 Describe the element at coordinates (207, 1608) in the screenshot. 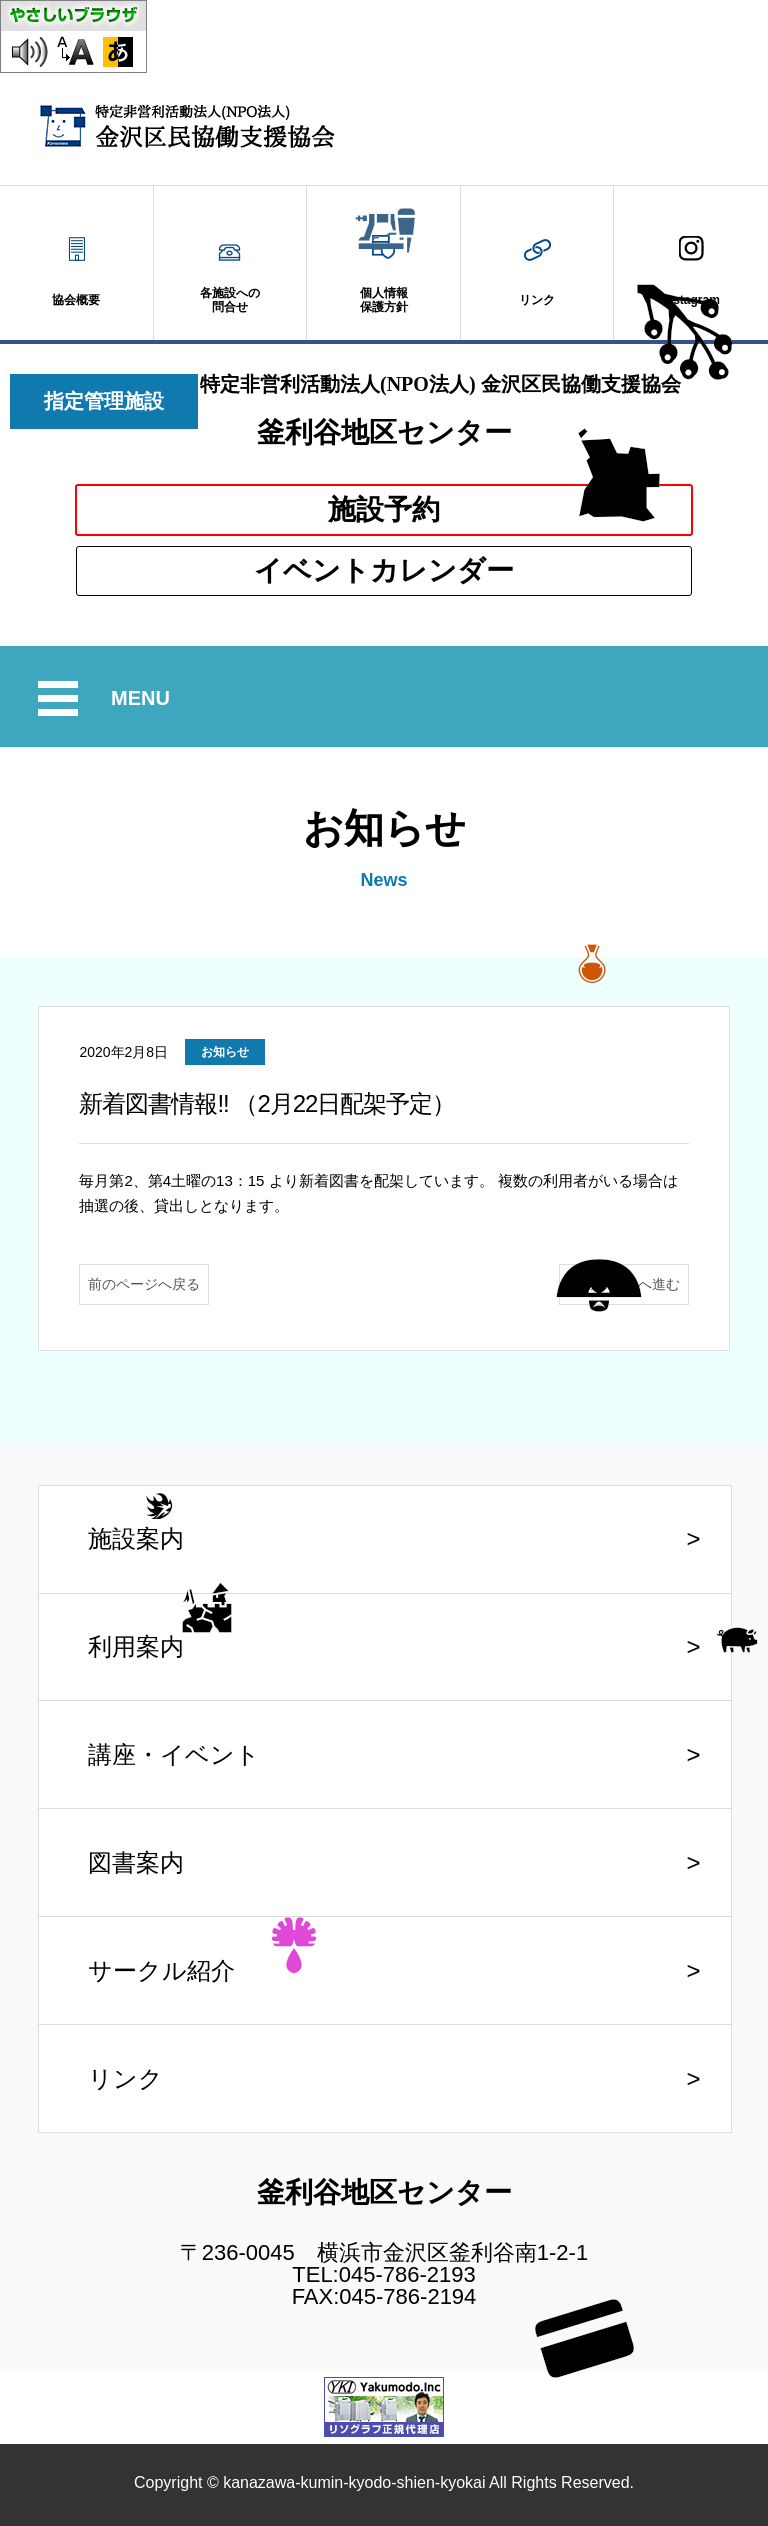

I see `indicates a destroyed or damaged structure in a game` at that location.